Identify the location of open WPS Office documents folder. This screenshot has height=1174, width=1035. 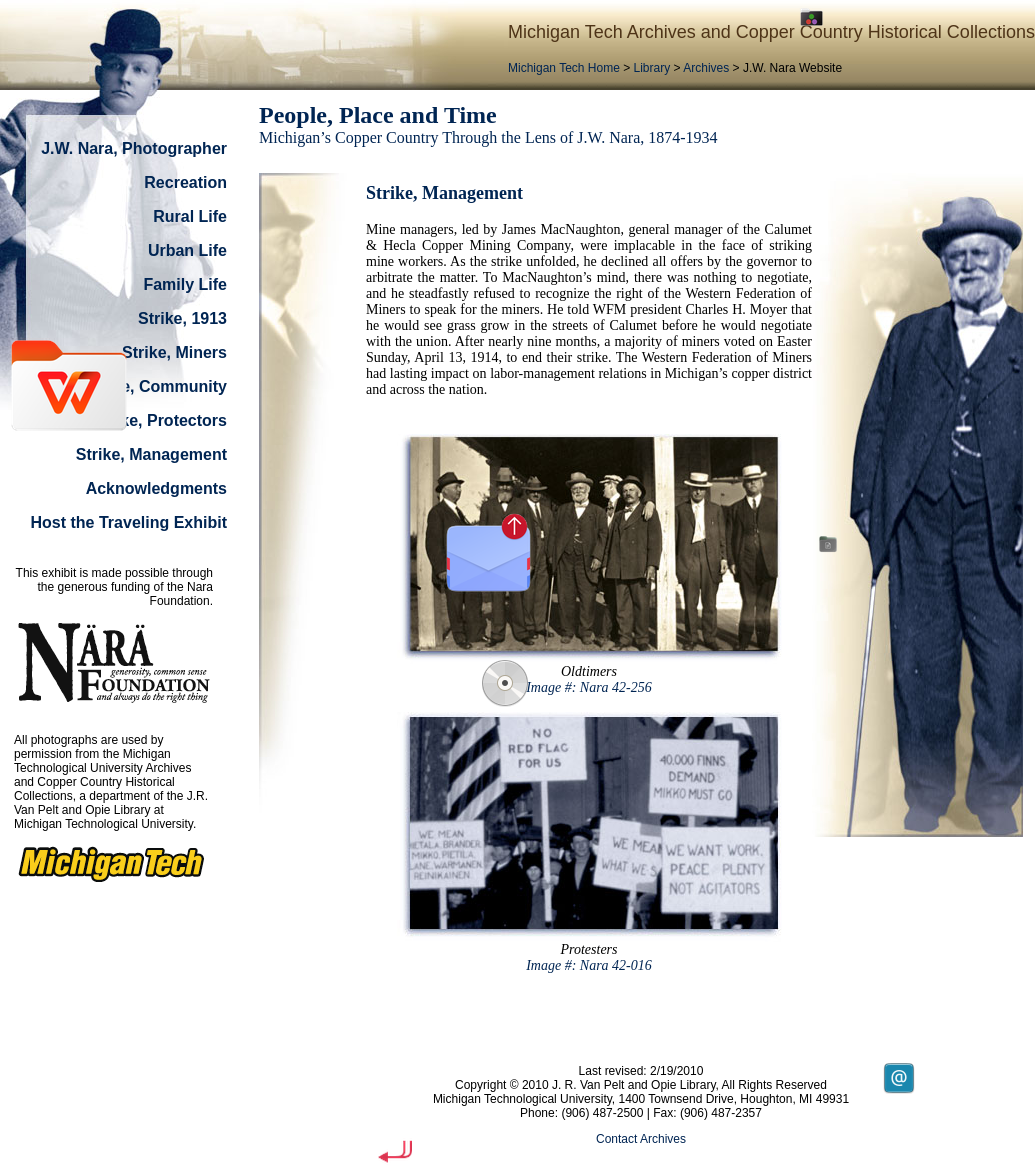
(68, 388).